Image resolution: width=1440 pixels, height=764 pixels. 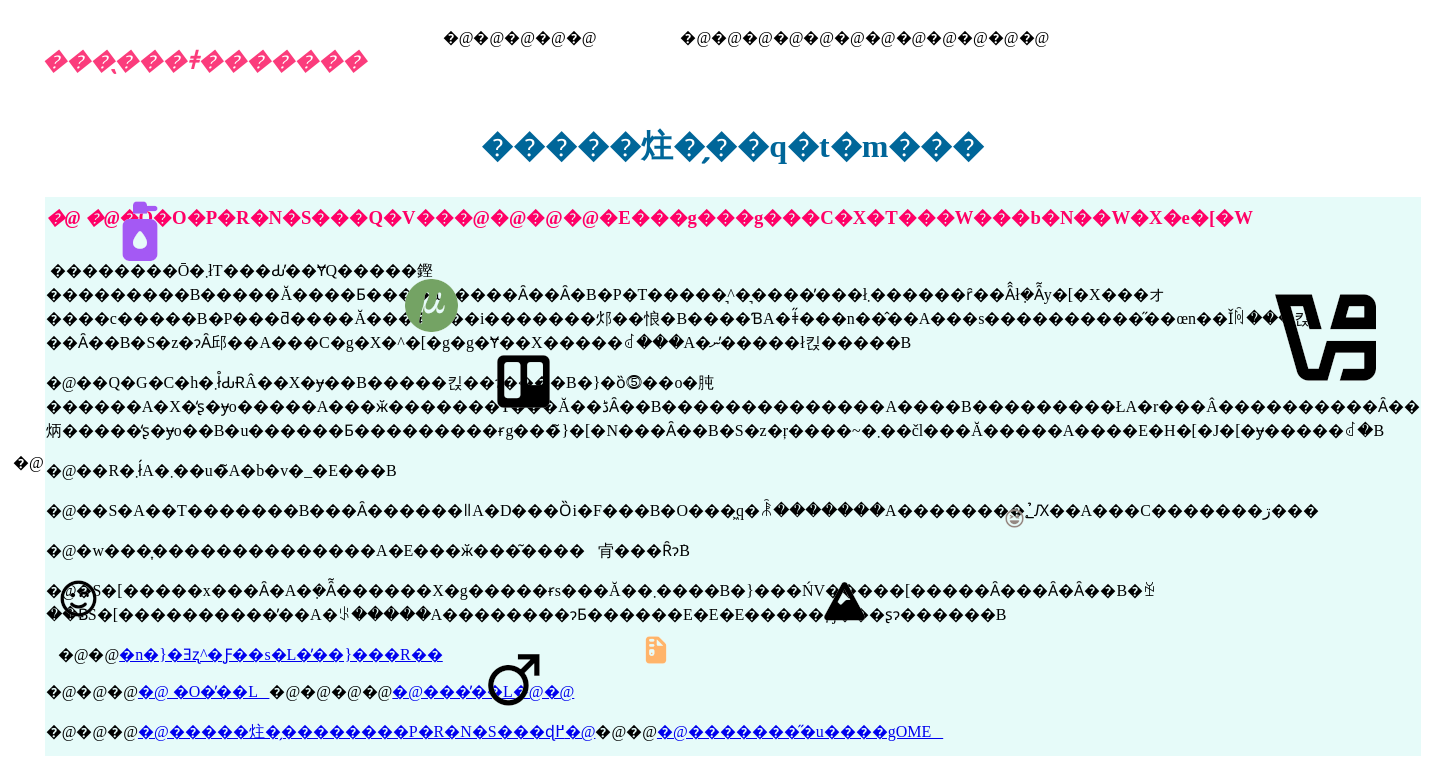 What do you see at coordinates (1014, 518) in the screenshot?
I see `react with a laughing emoji` at bounding box center [1014, 518].